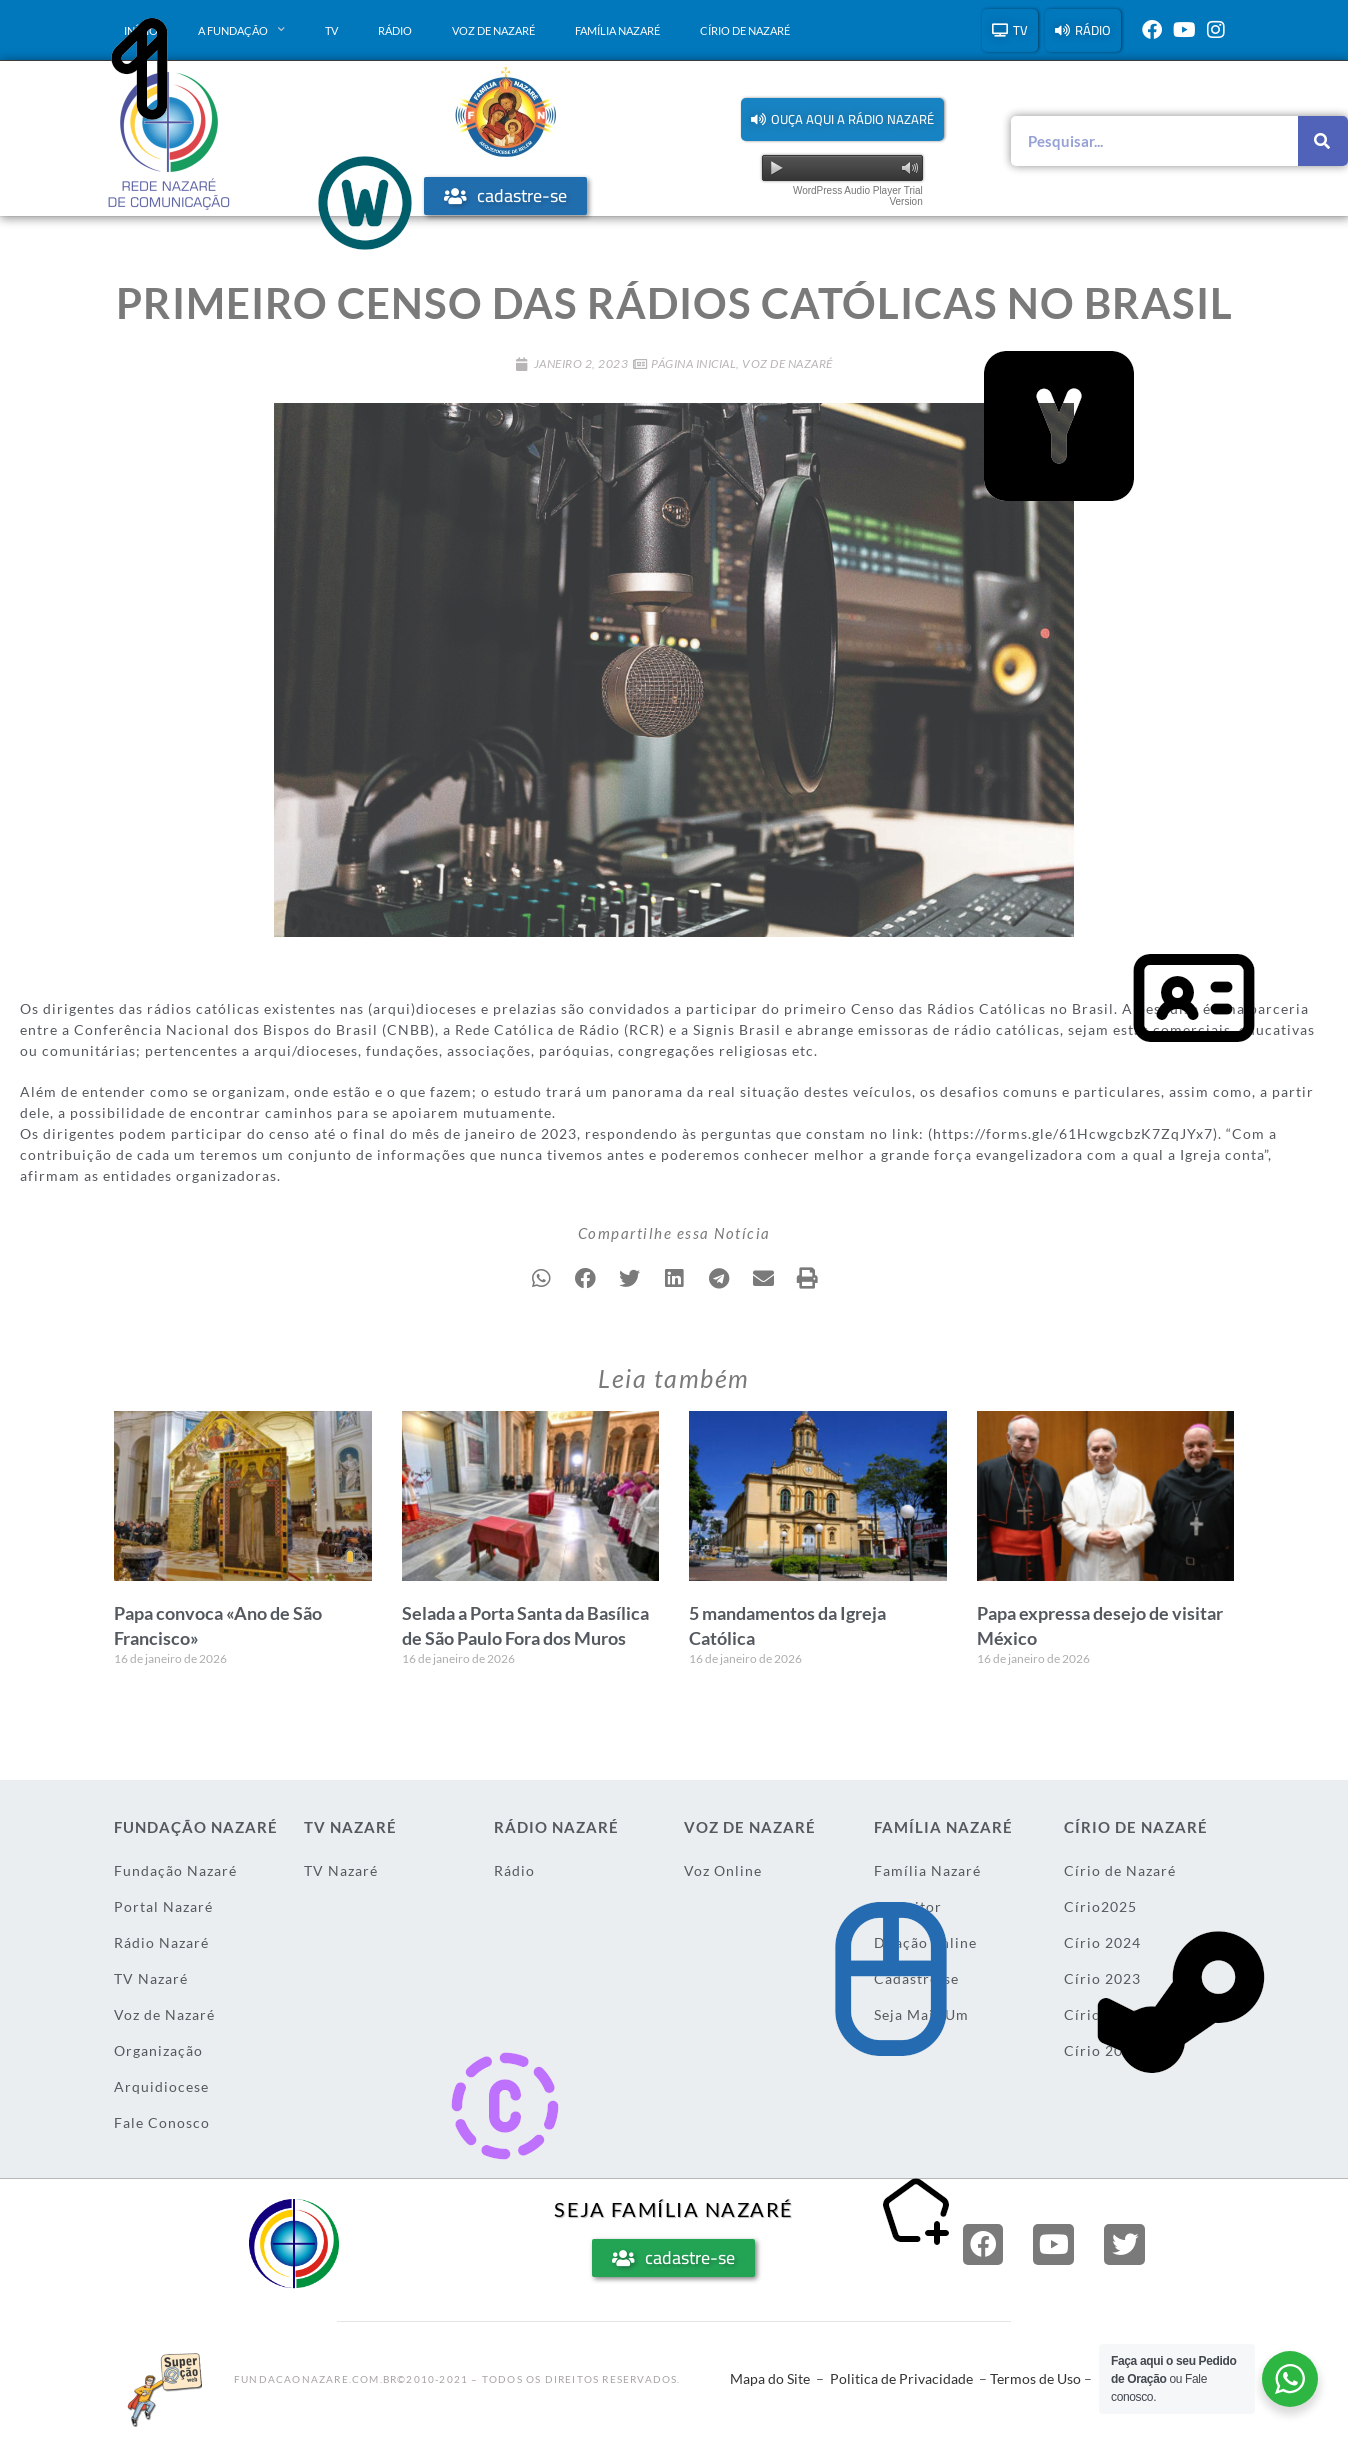 Image resolution: width=1348 pixels, height=2437 pixels. I want to click on add a new shape or polygon element, so click(916, 2212).